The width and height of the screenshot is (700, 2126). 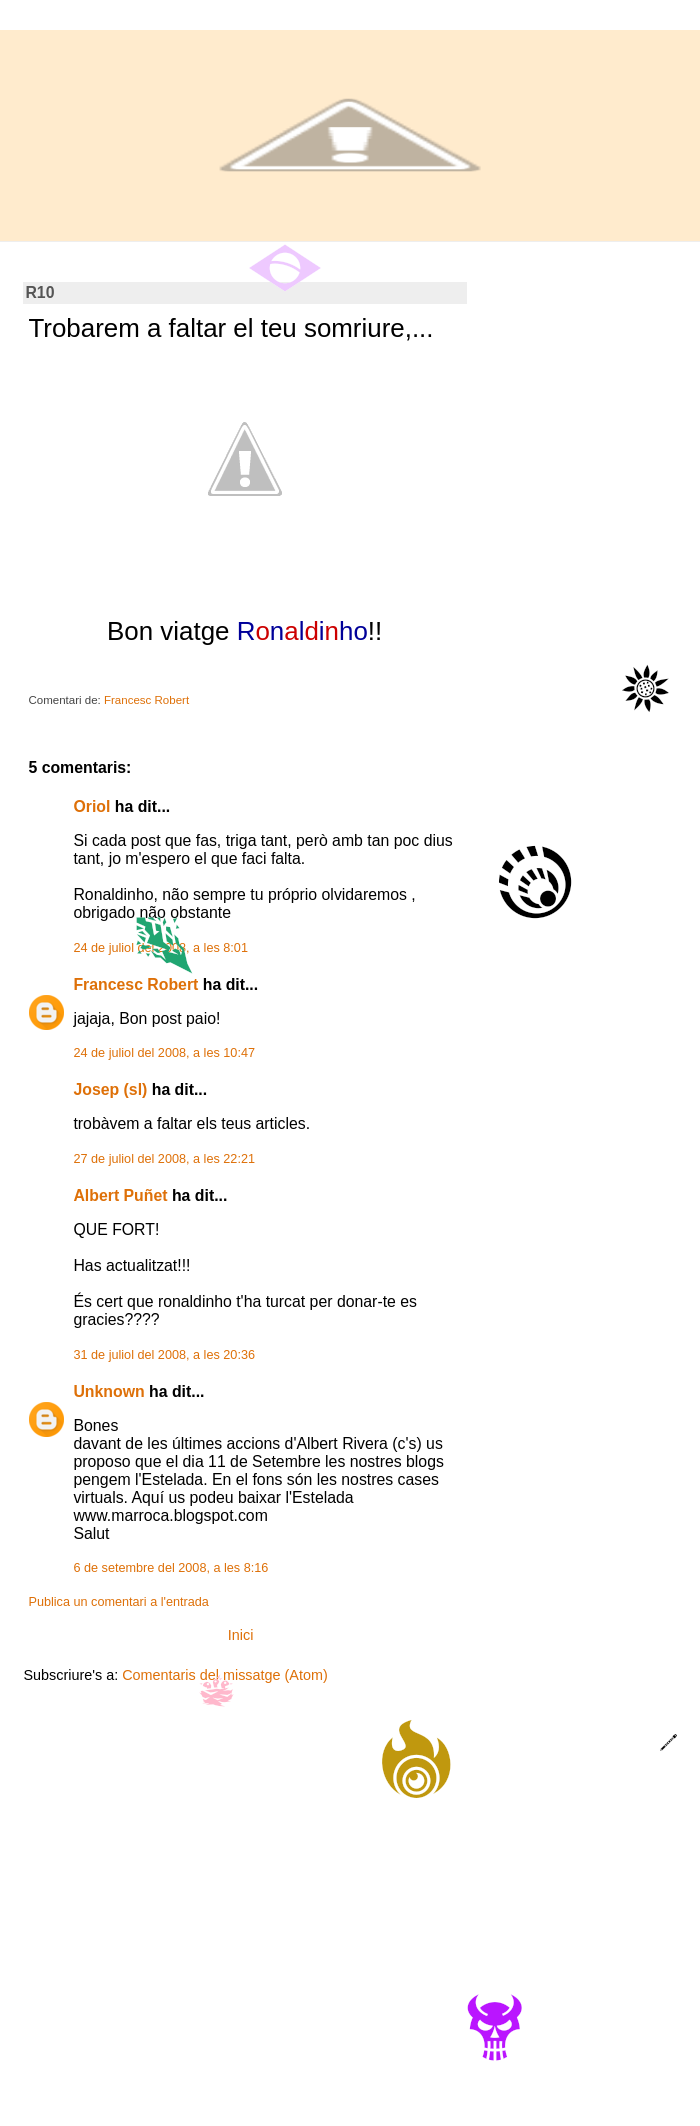 I want to click on access music or audio player, so click(x=668, y=1742).